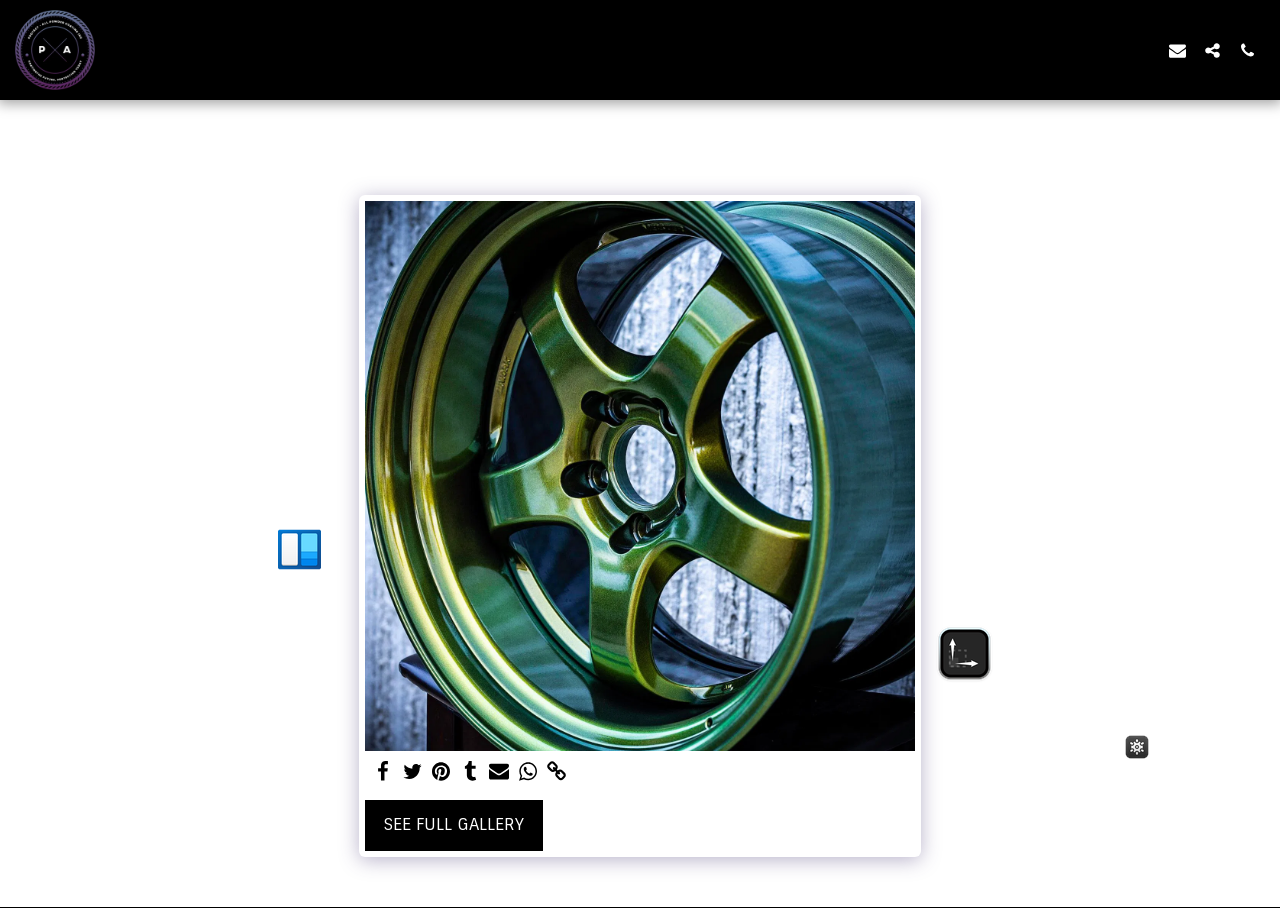 The height and width of the screenshot is (917, 1280). What do you see at coordinates (299, 549) in the screenshot?
I see `open the widgets panel` at bounding box center [299, 549].